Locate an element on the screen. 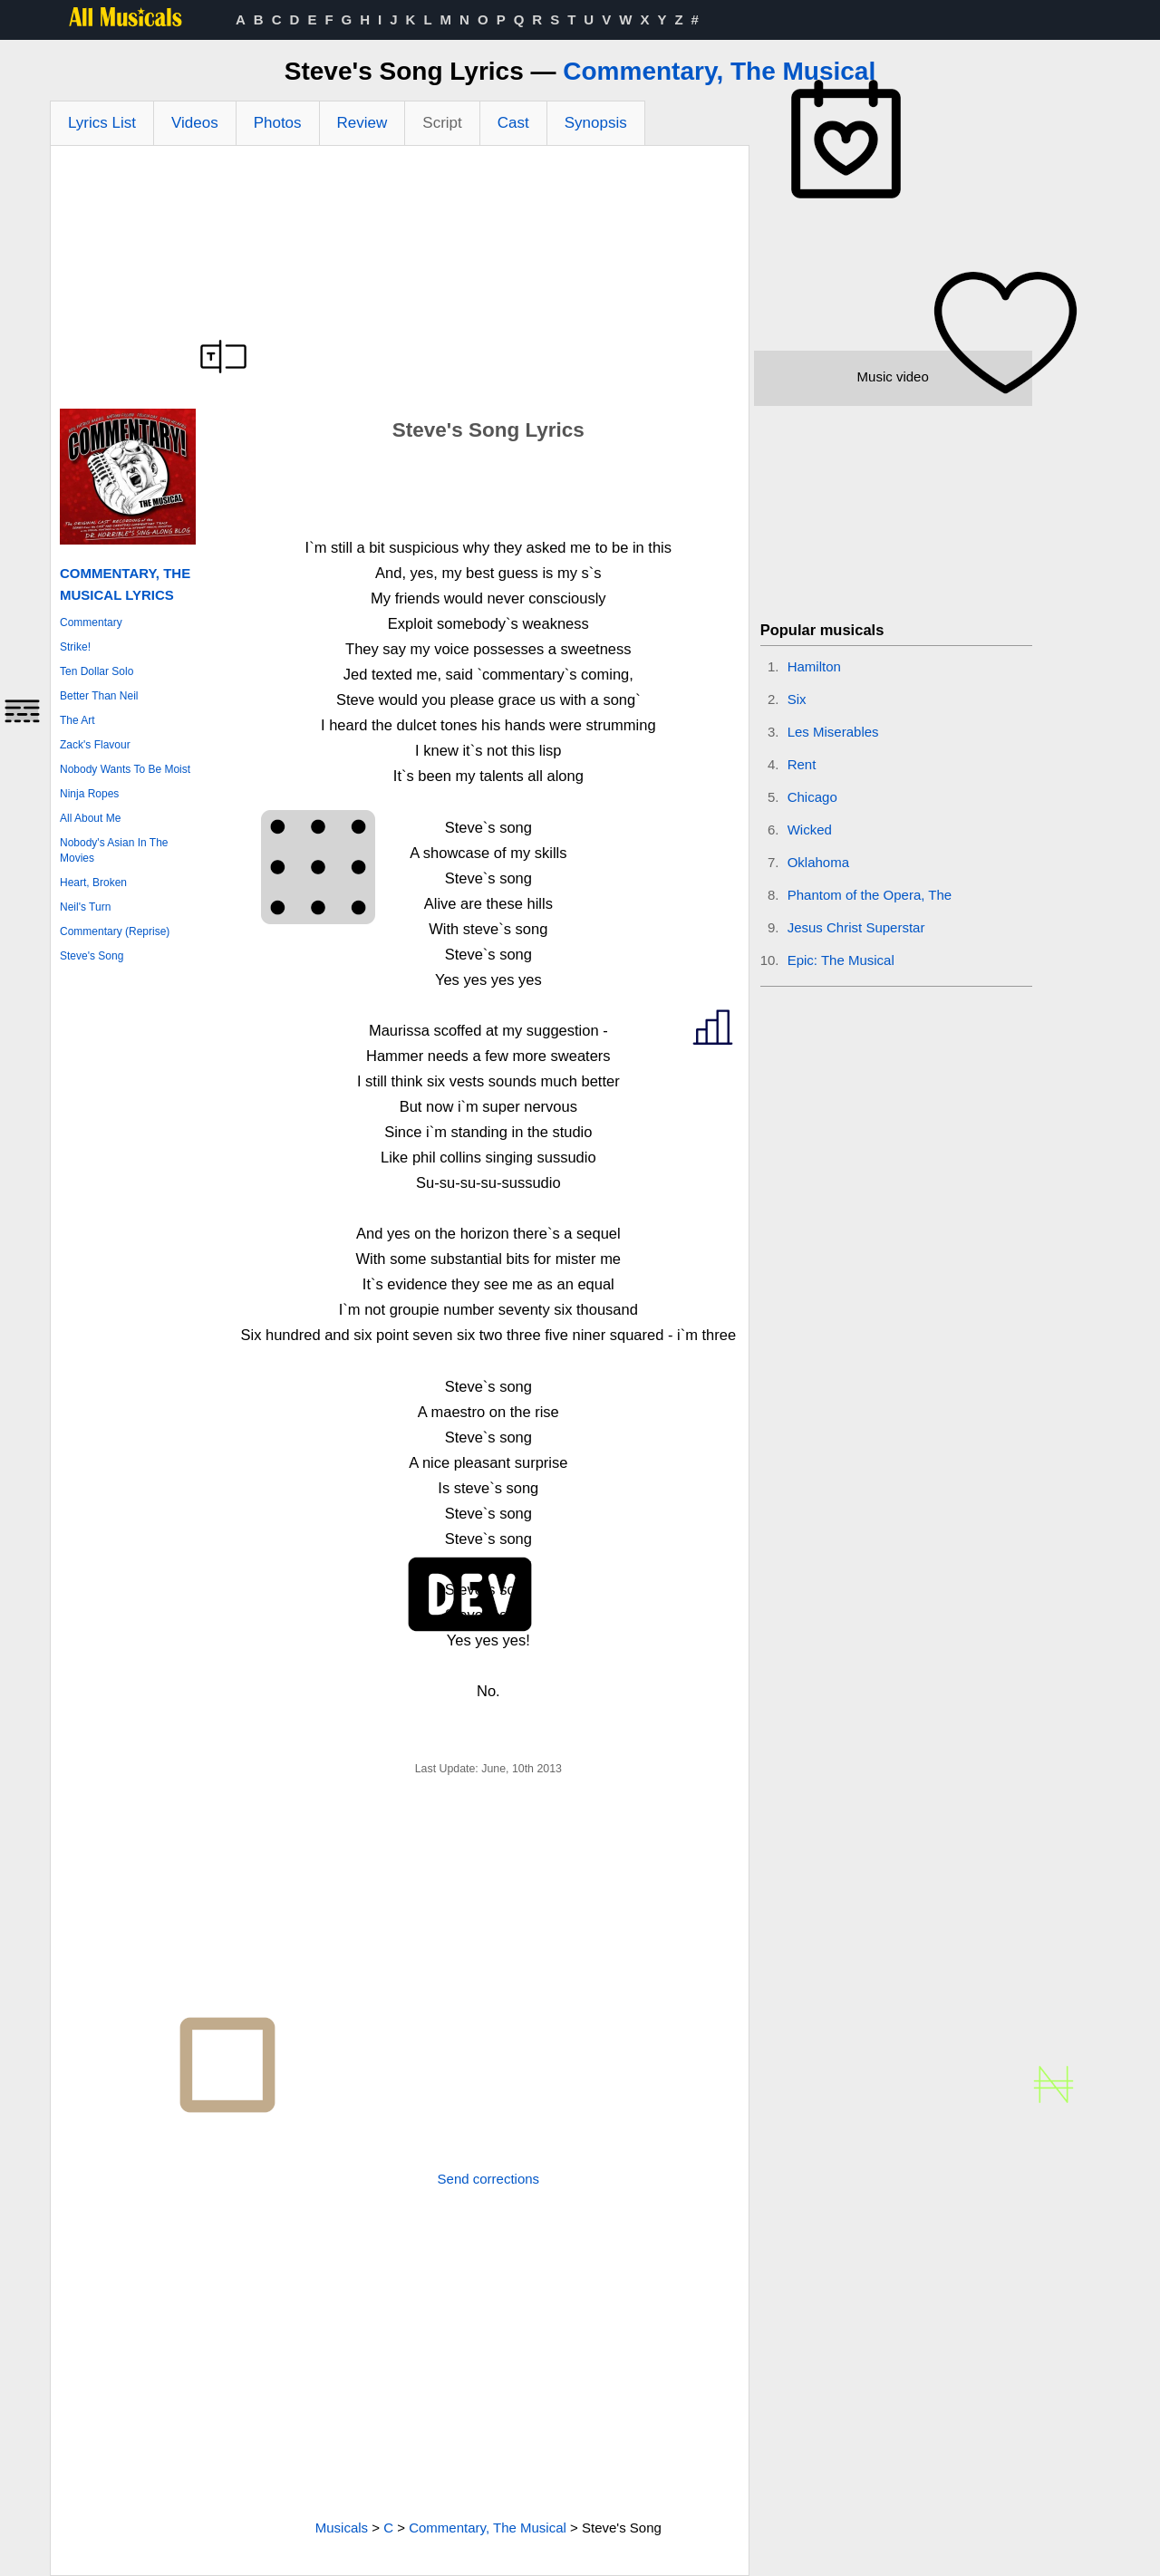 The image size is (1160, 2576). view analytics or statistics is located at coordinates (712, 1028).